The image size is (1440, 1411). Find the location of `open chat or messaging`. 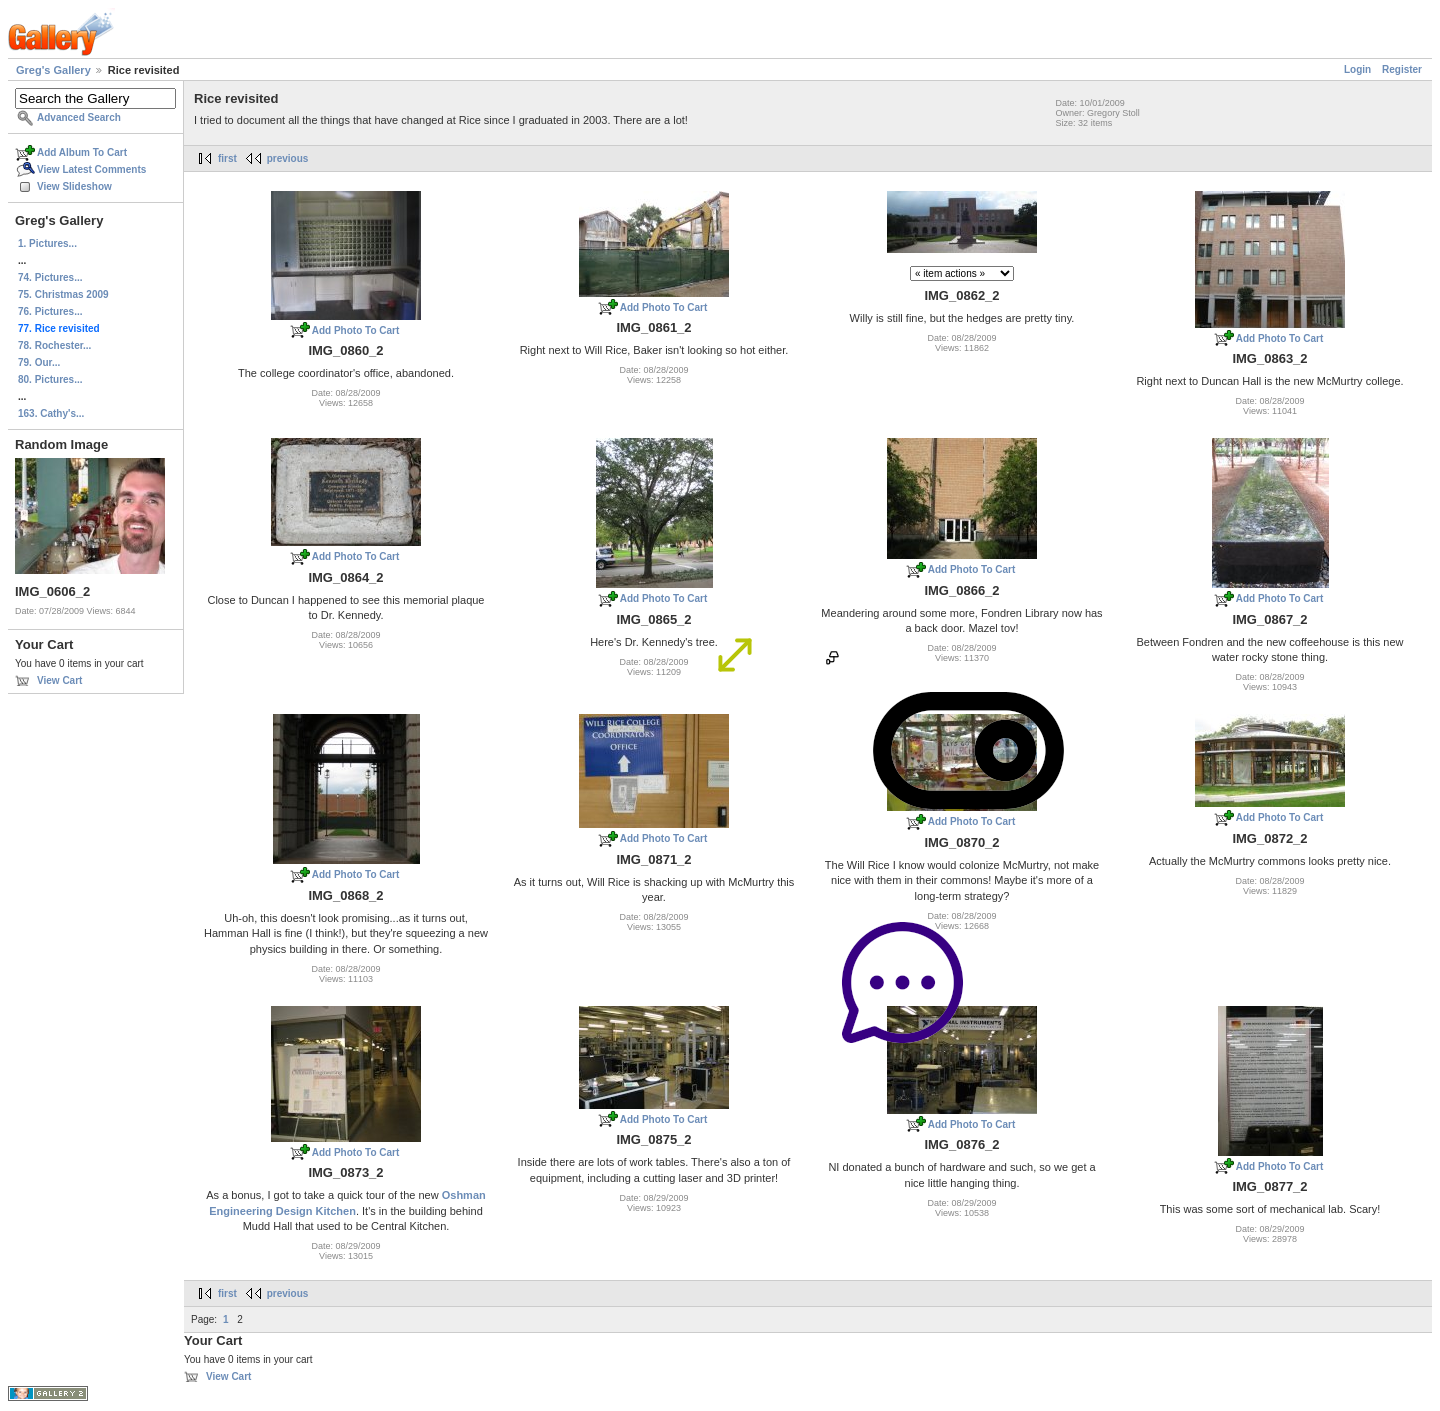

open chat or messaging is located at coordinates (902, 982).